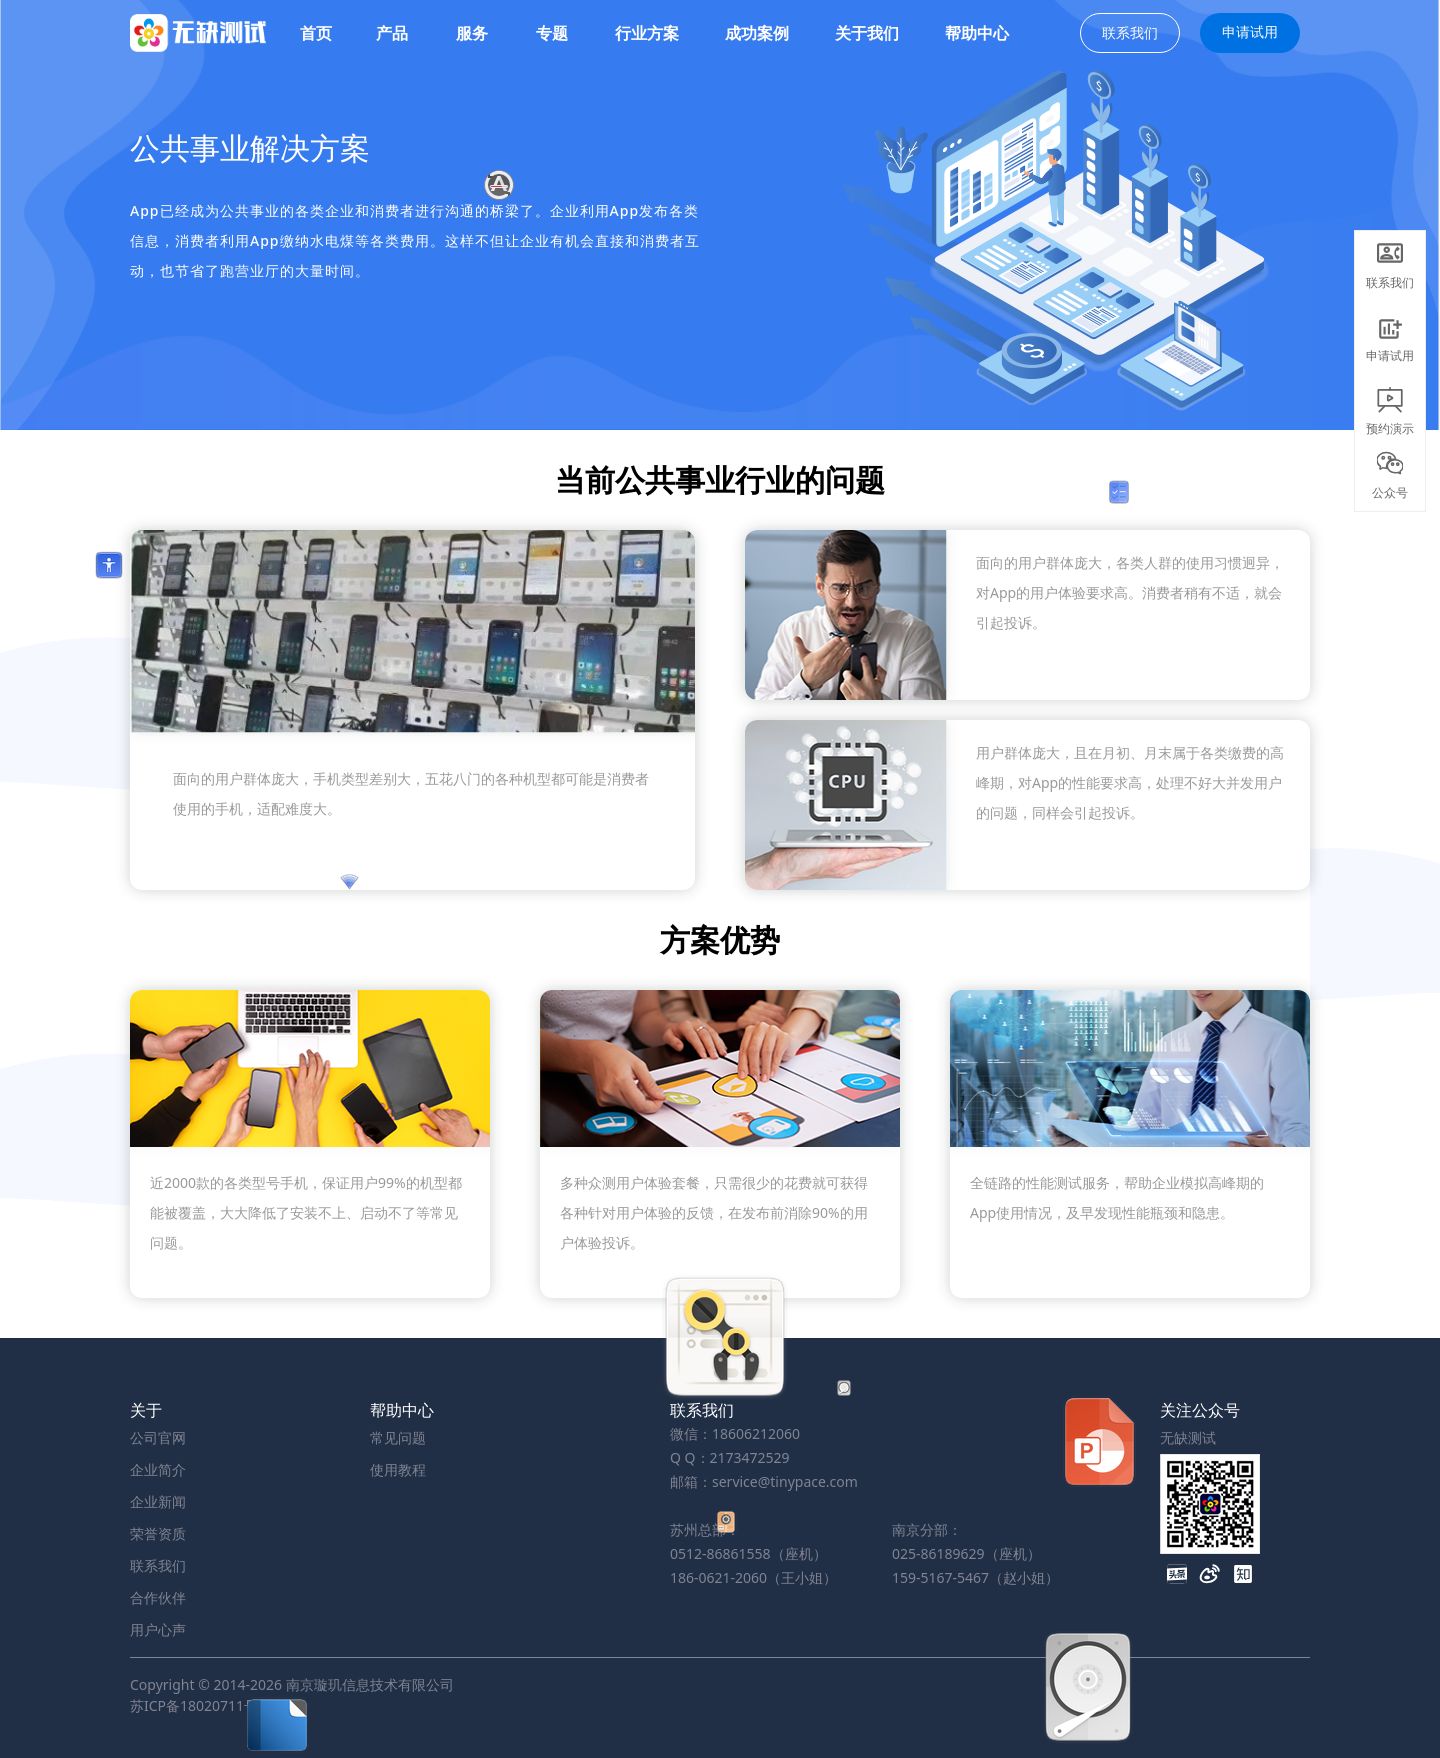 Image resolution: width=1440 pixels, height=1758 pixels. Describe the element at coordinates (1099, 1441) in the screenshot. I see `a microsoft powerpoint file` at that location.